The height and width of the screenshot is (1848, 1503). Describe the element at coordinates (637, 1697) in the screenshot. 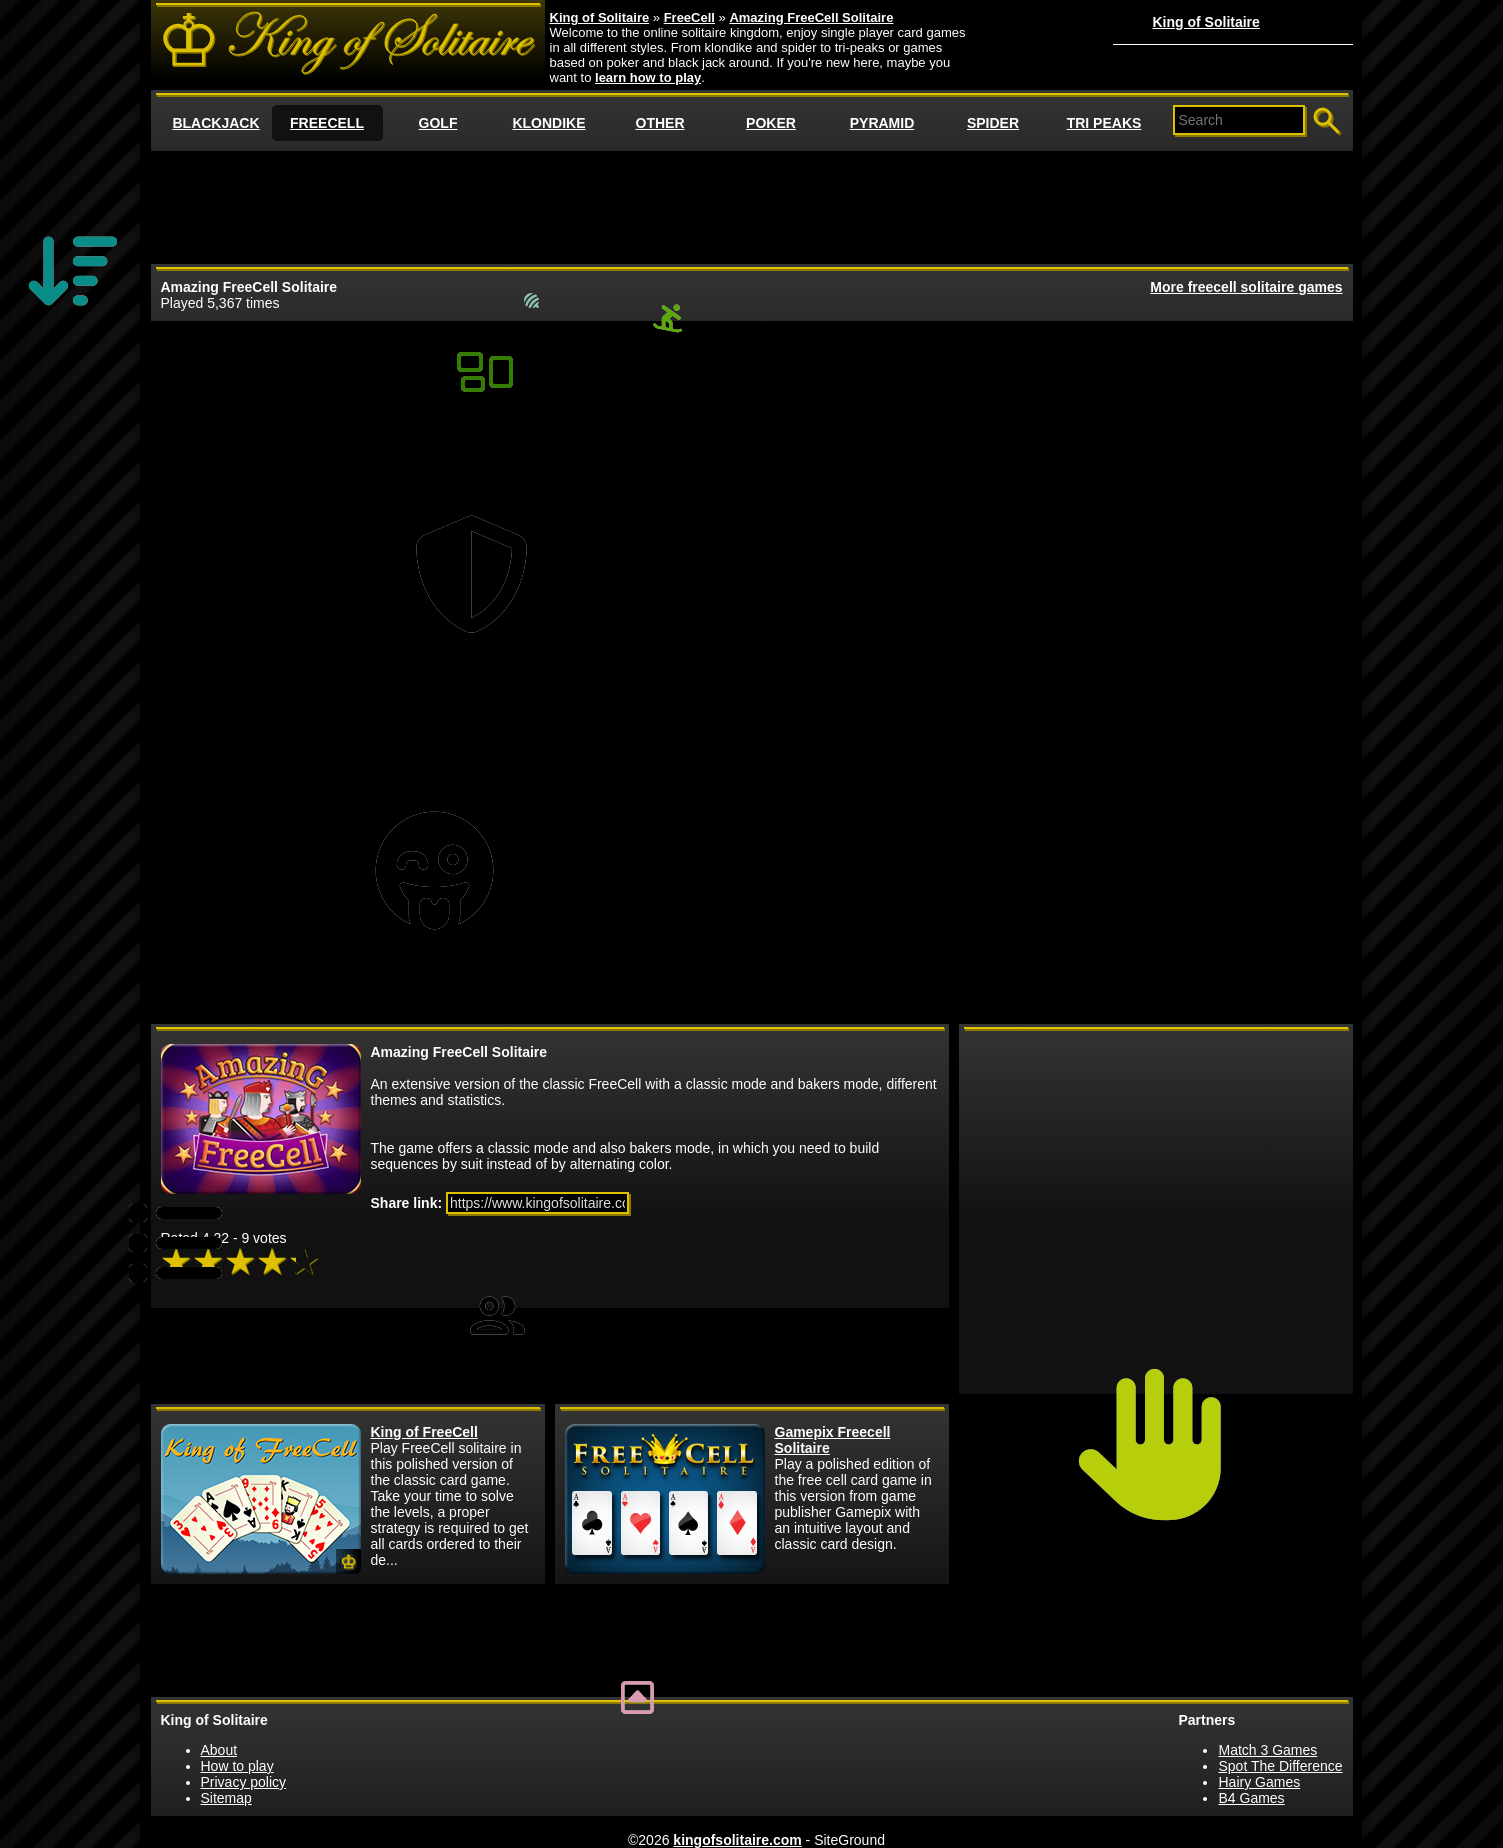

I see `expand or collapse a section upward` at that location.